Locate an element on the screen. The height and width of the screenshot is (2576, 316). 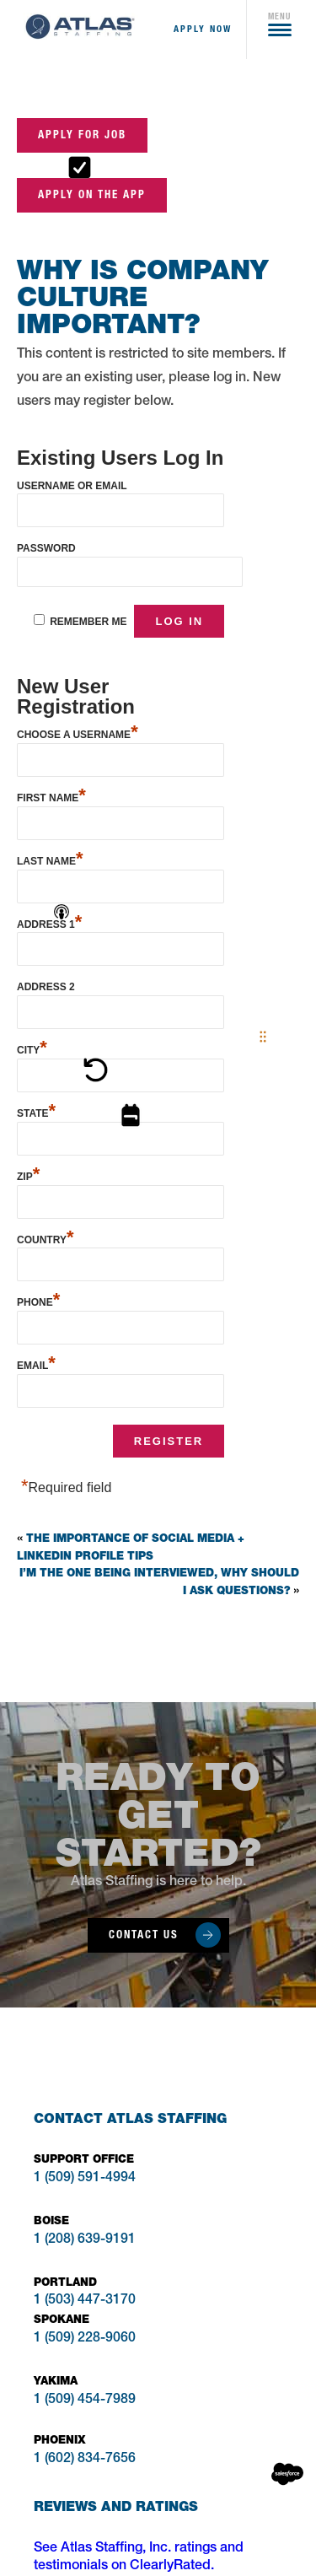
open apple podcasts is located at coordinates (62, 912).